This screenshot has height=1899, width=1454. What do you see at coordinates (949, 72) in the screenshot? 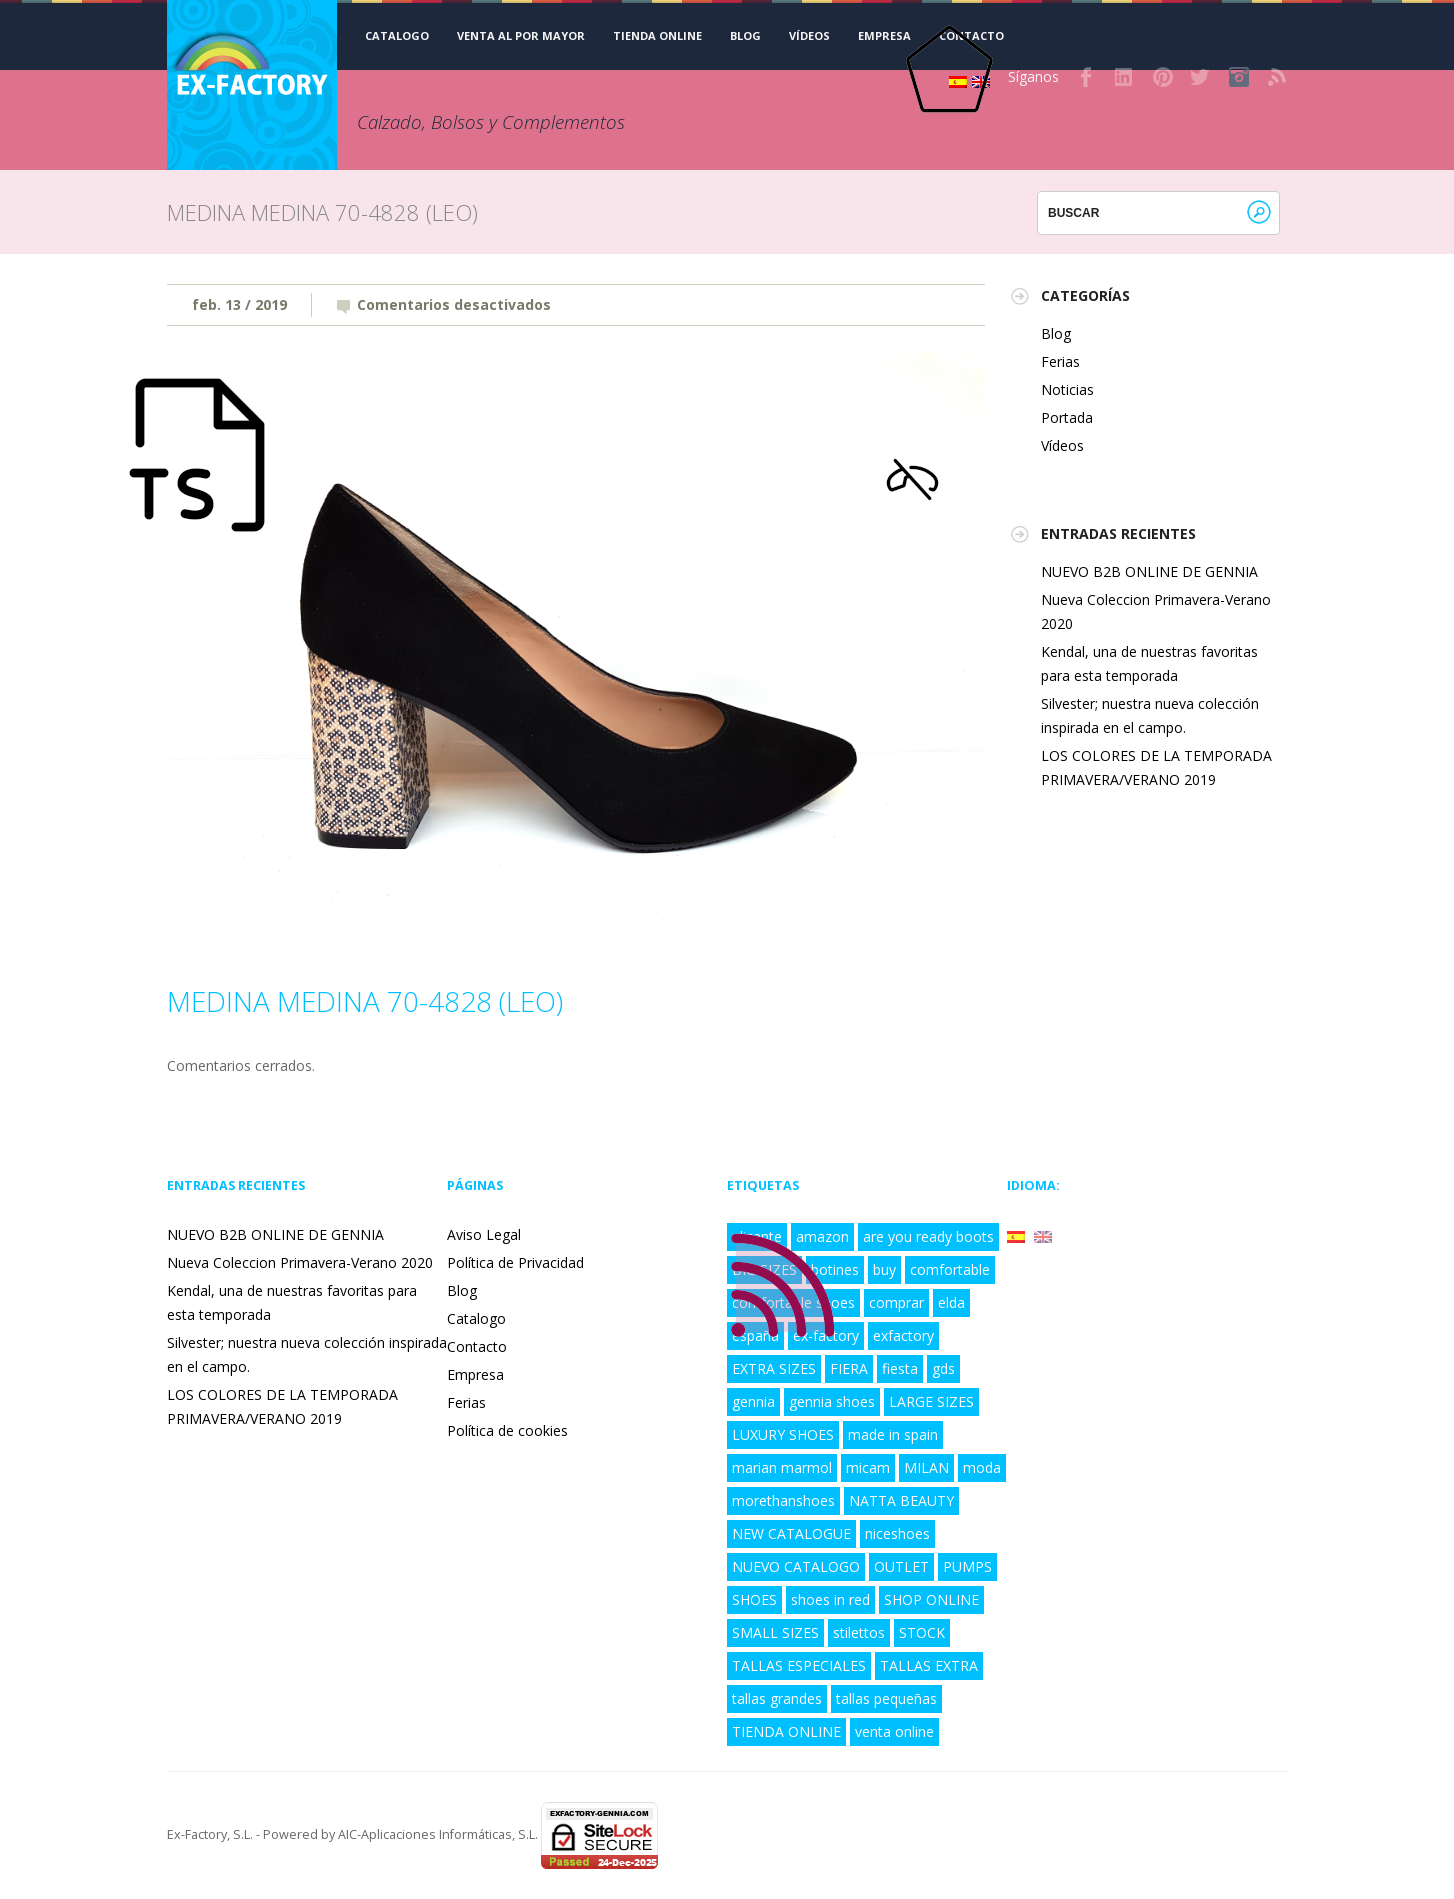
I see `a pentagon shape indicator` at bounding box center [949, 72].